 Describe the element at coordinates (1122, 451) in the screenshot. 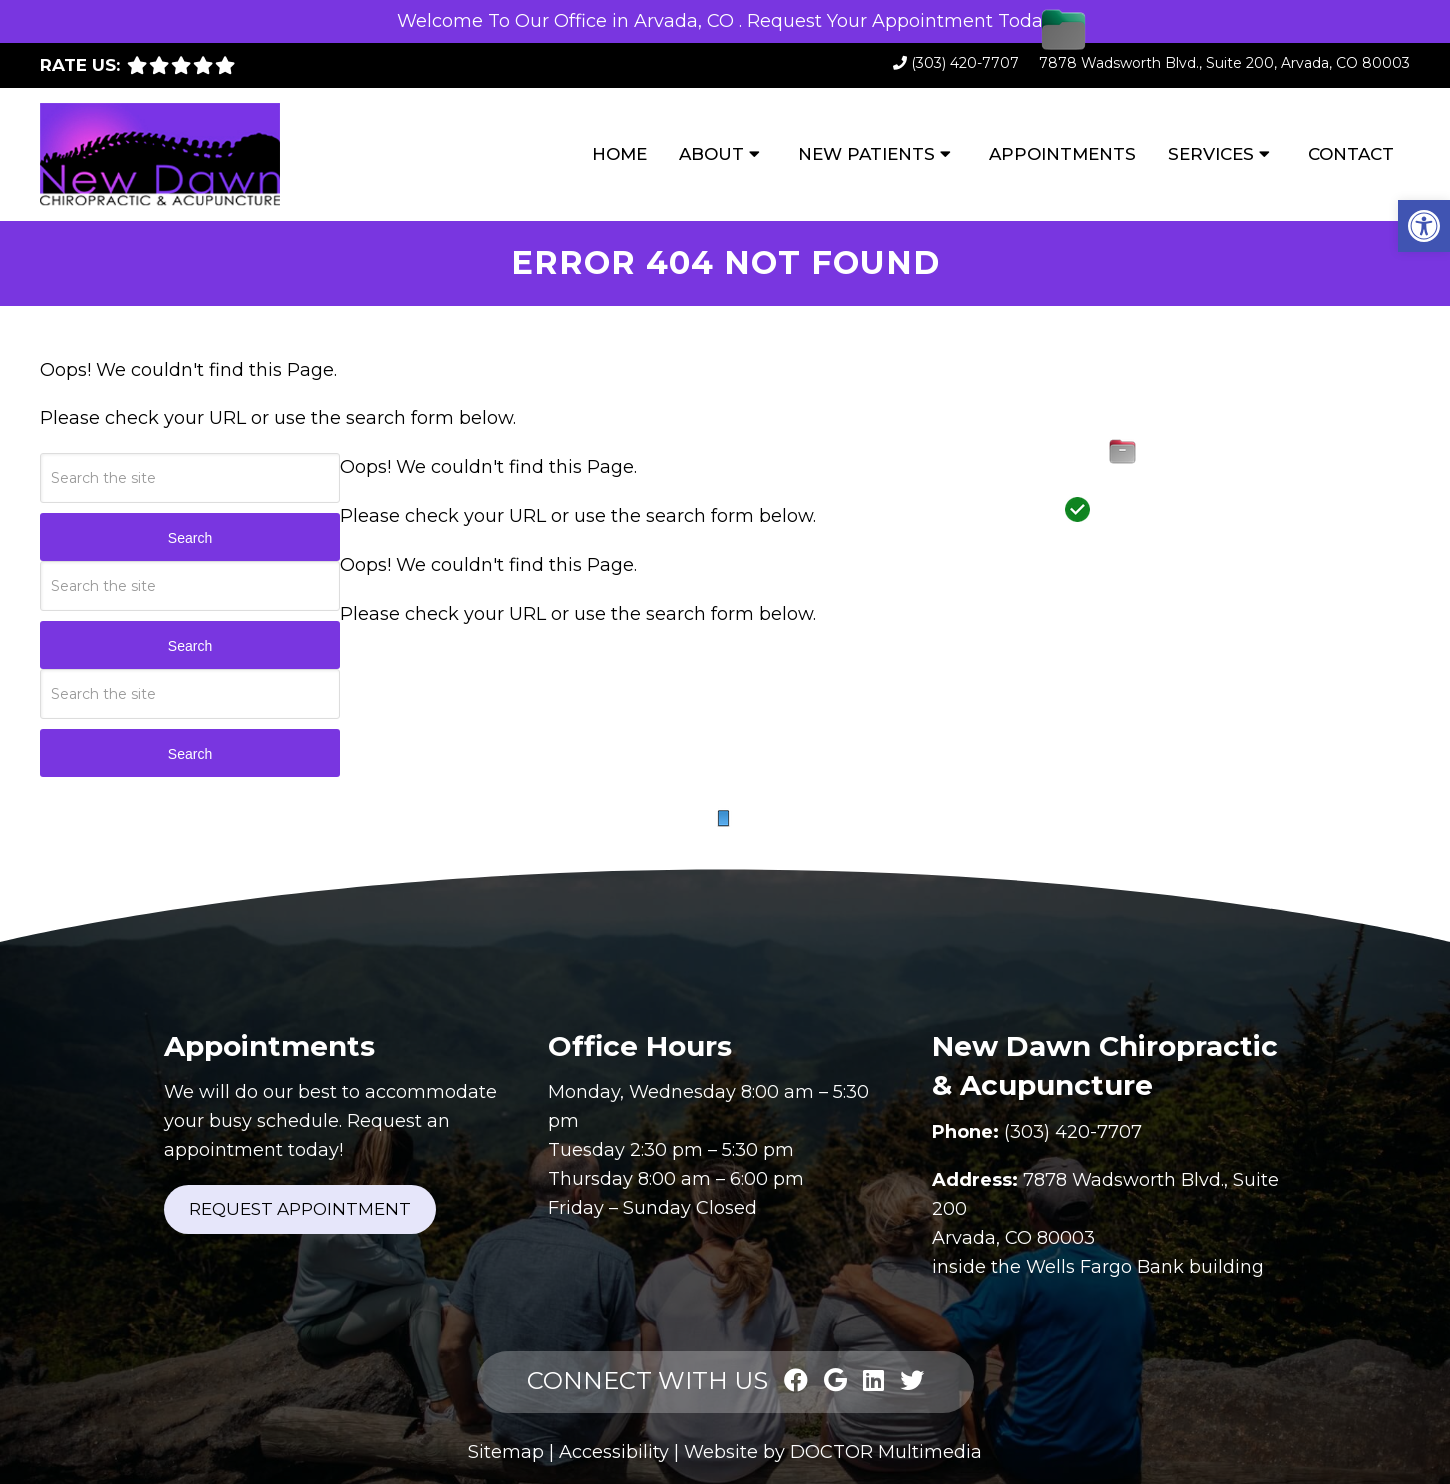

I see `open the nautilus file manager` at that location.